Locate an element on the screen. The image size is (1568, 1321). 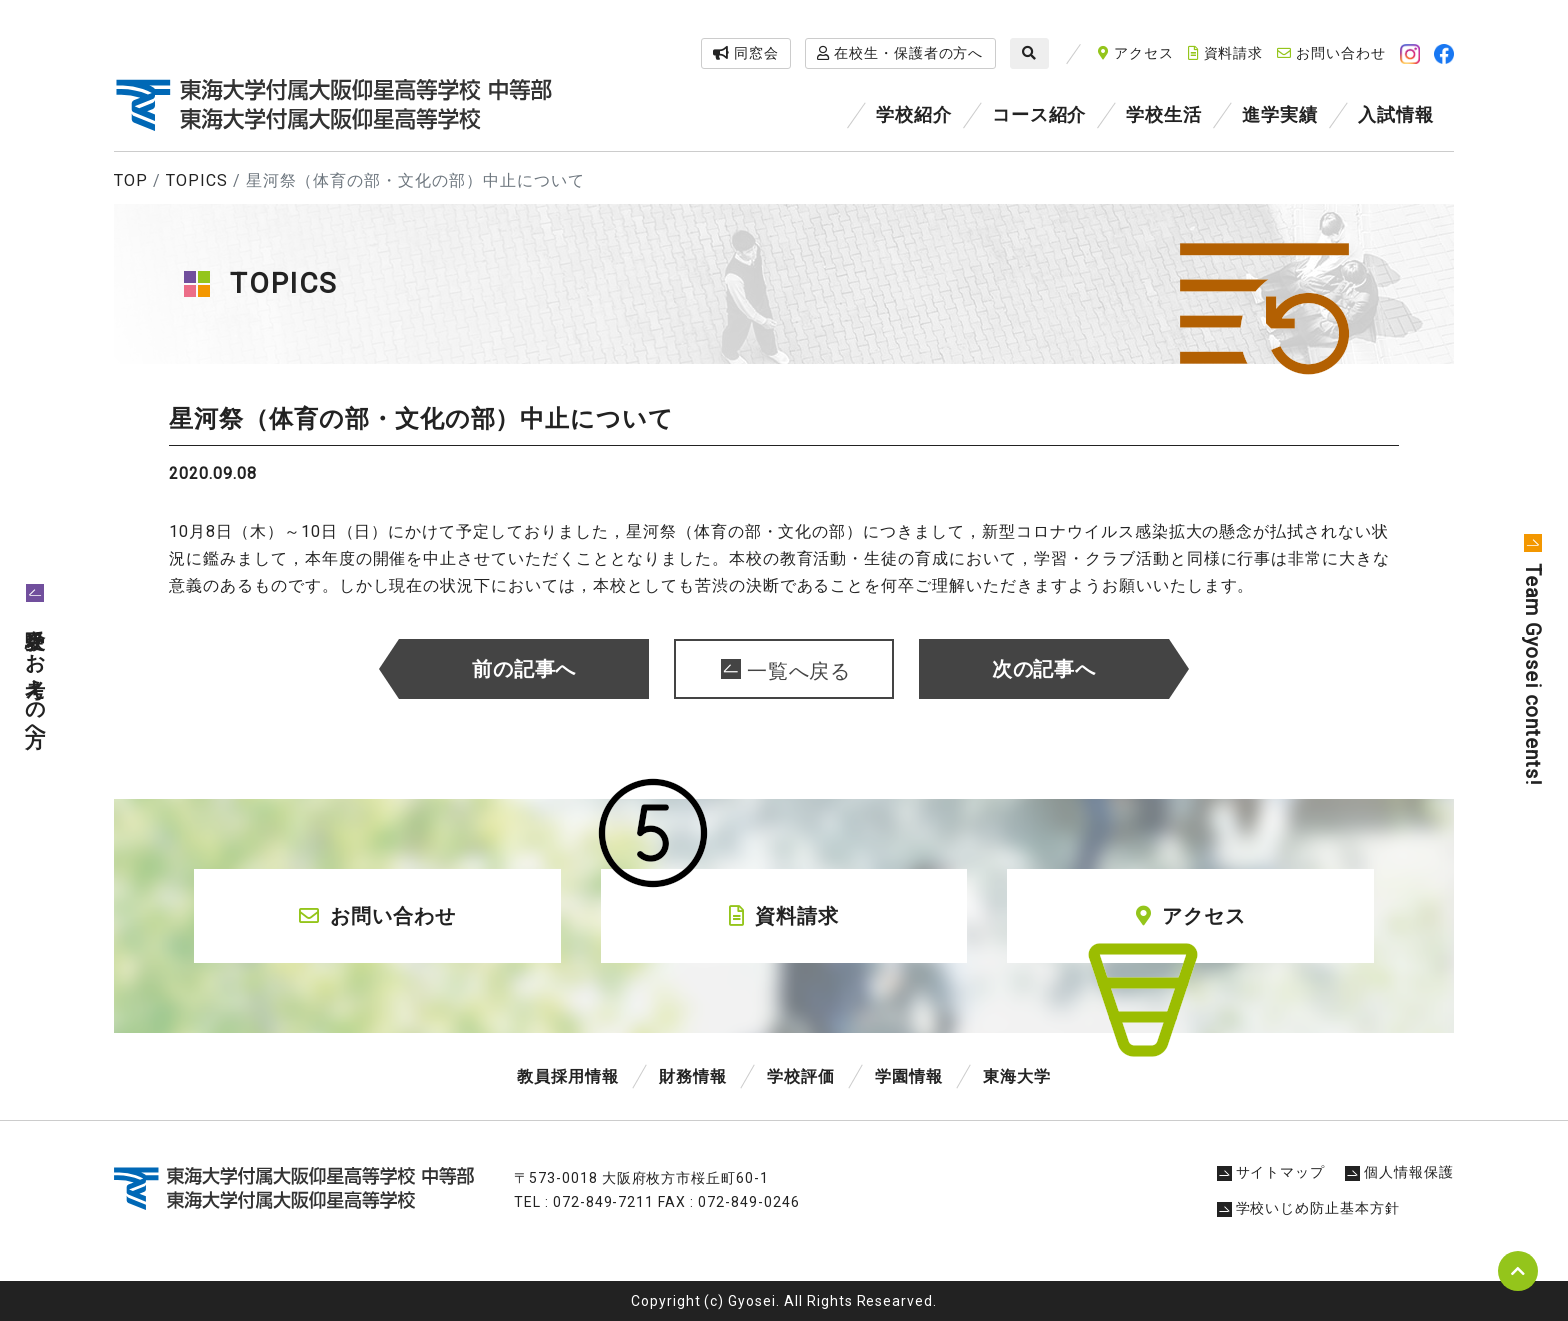
restart the current debug frame is located at coordinates (1264, 303).